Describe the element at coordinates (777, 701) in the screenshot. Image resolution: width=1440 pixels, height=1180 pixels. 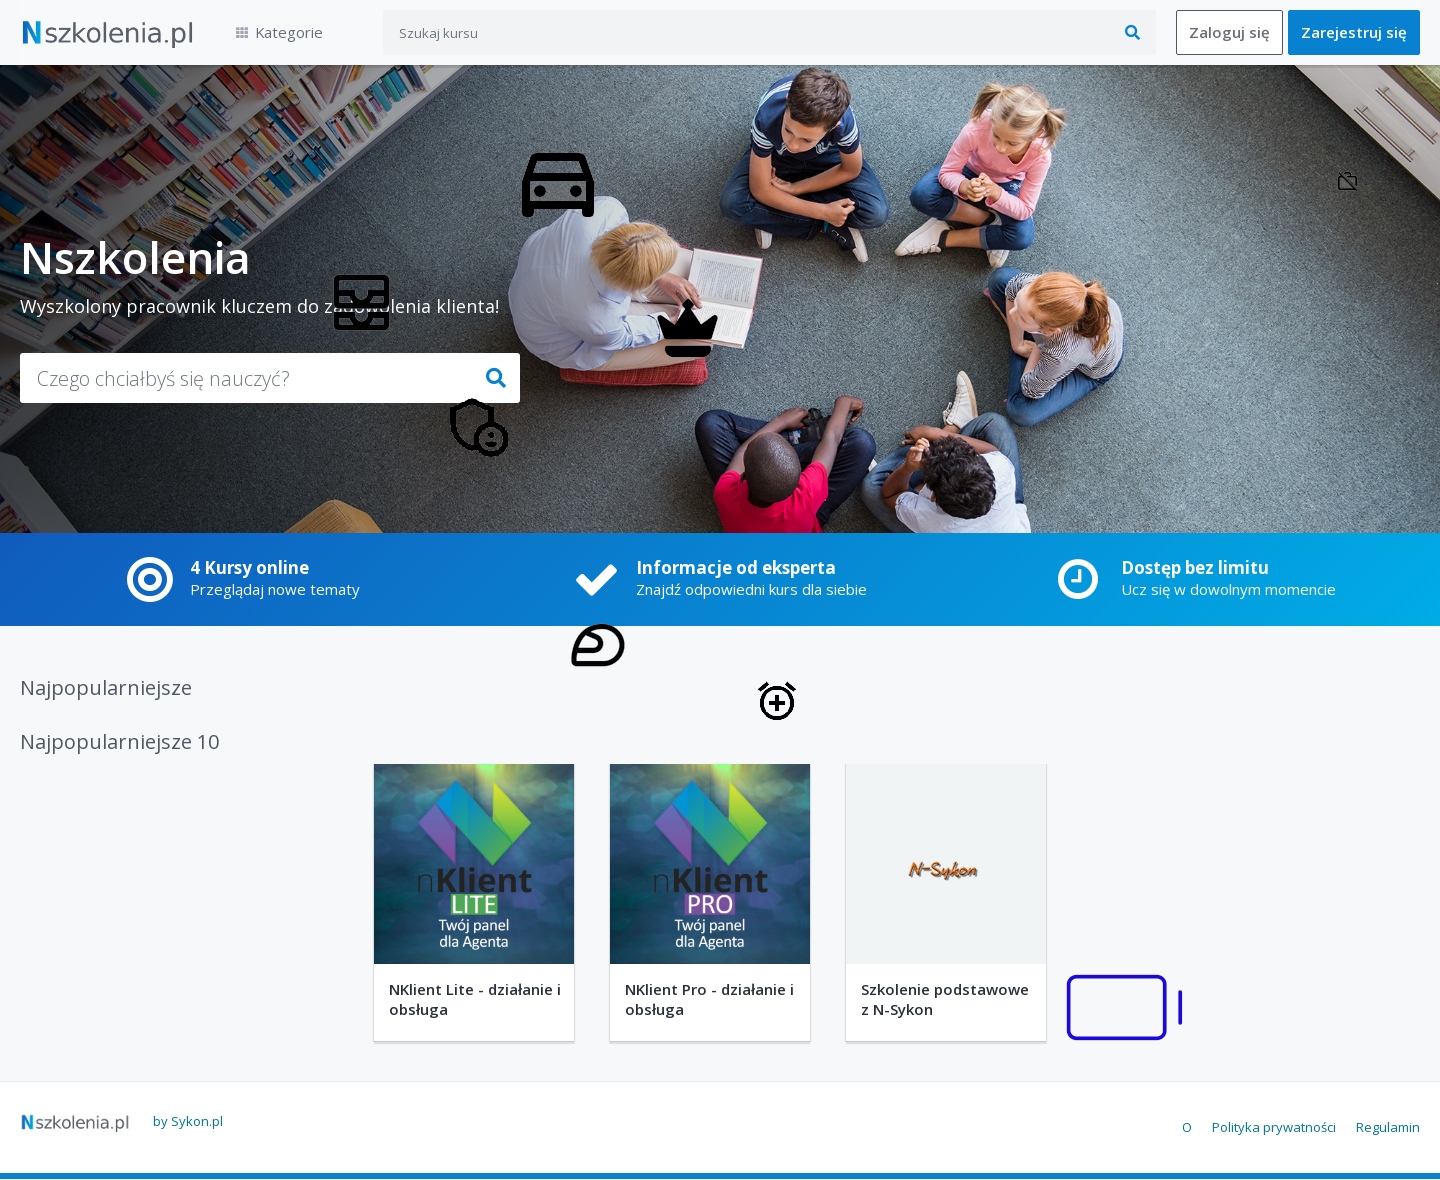
I see `add a new alarm` at that location.